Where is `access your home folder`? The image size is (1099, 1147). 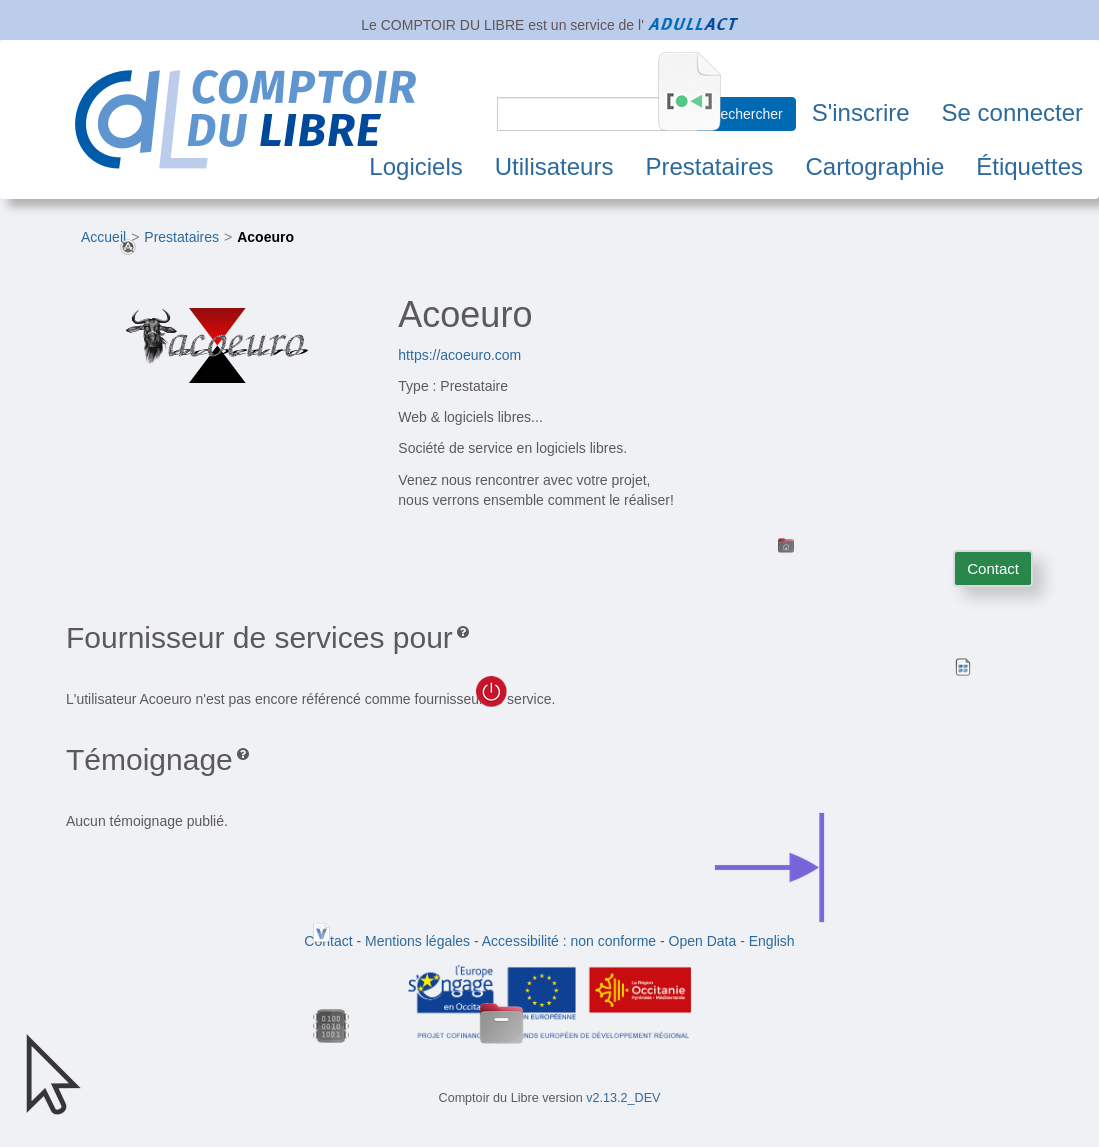
access your home folder is located at coordinates (786, 545).